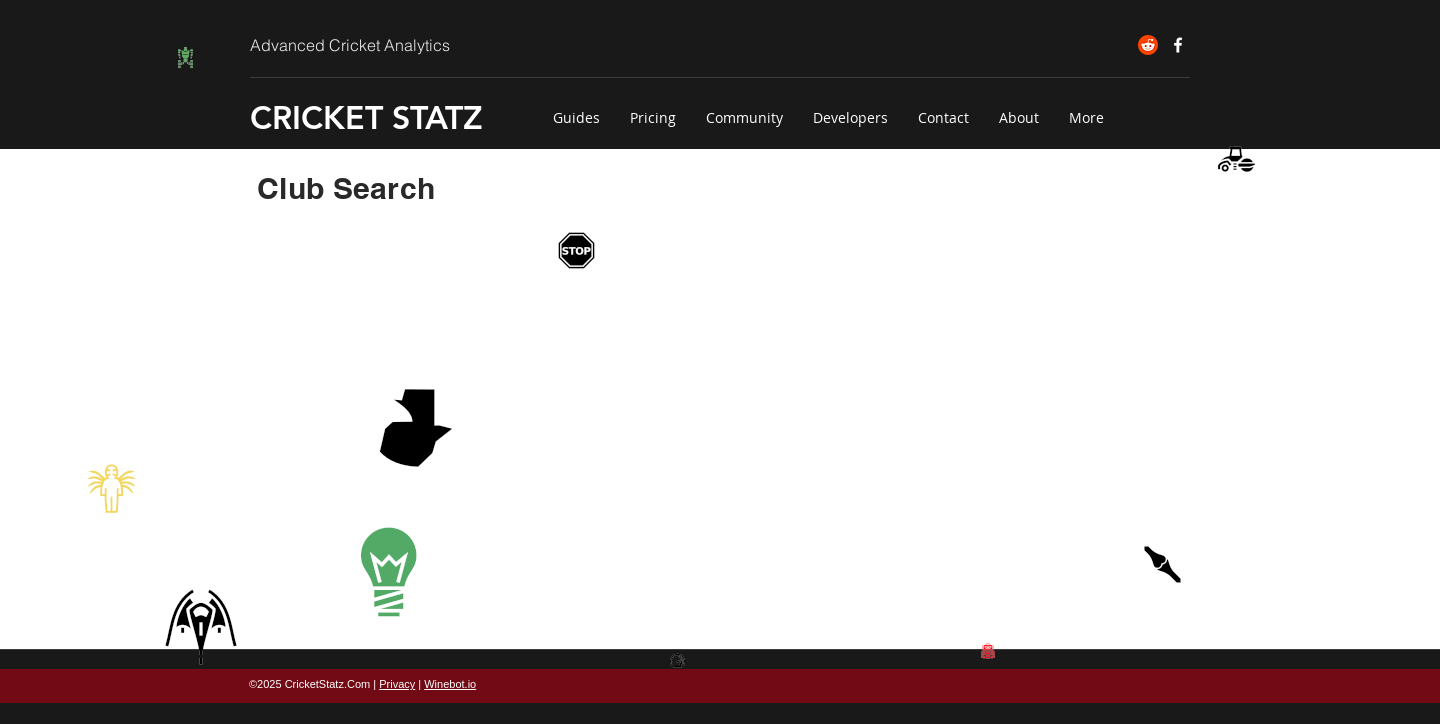  Describe the element at coordinates (1236, 157) in the screenshot. I see `construction or road building category` at that location.